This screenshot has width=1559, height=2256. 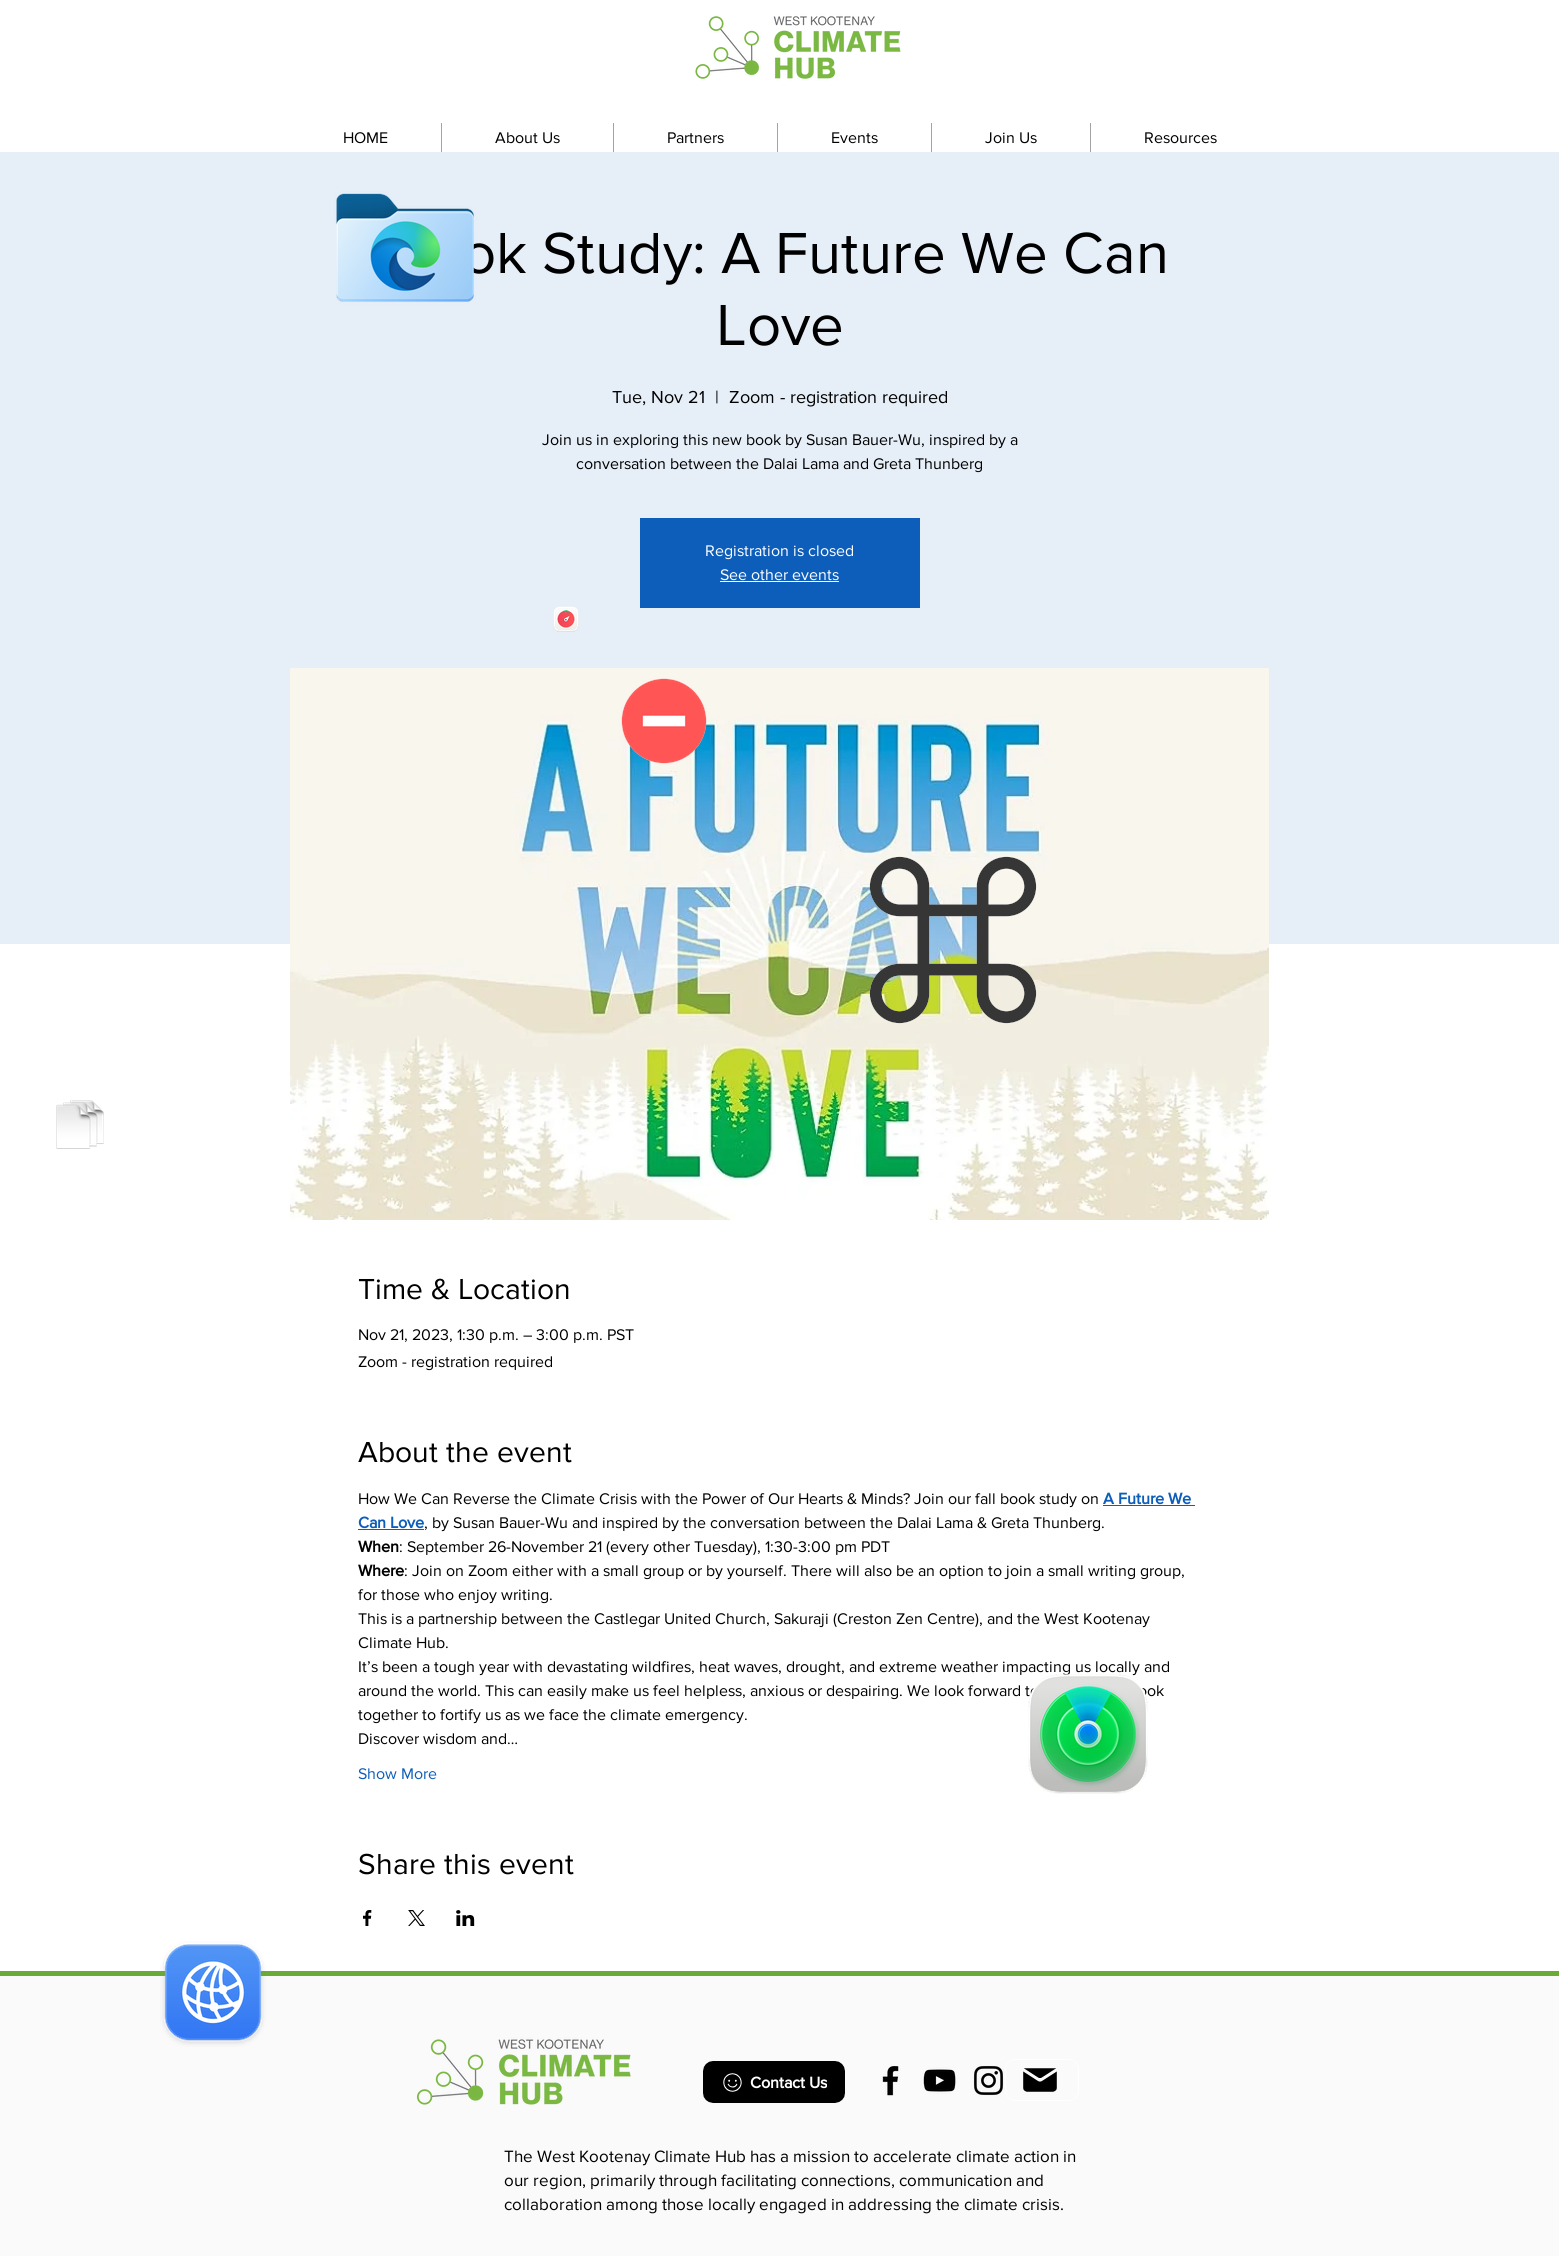 What do you see at coordinates (213, 1994) in the screenshot?
I see `open network settings and preferences` at bounding box center [213, 1994].